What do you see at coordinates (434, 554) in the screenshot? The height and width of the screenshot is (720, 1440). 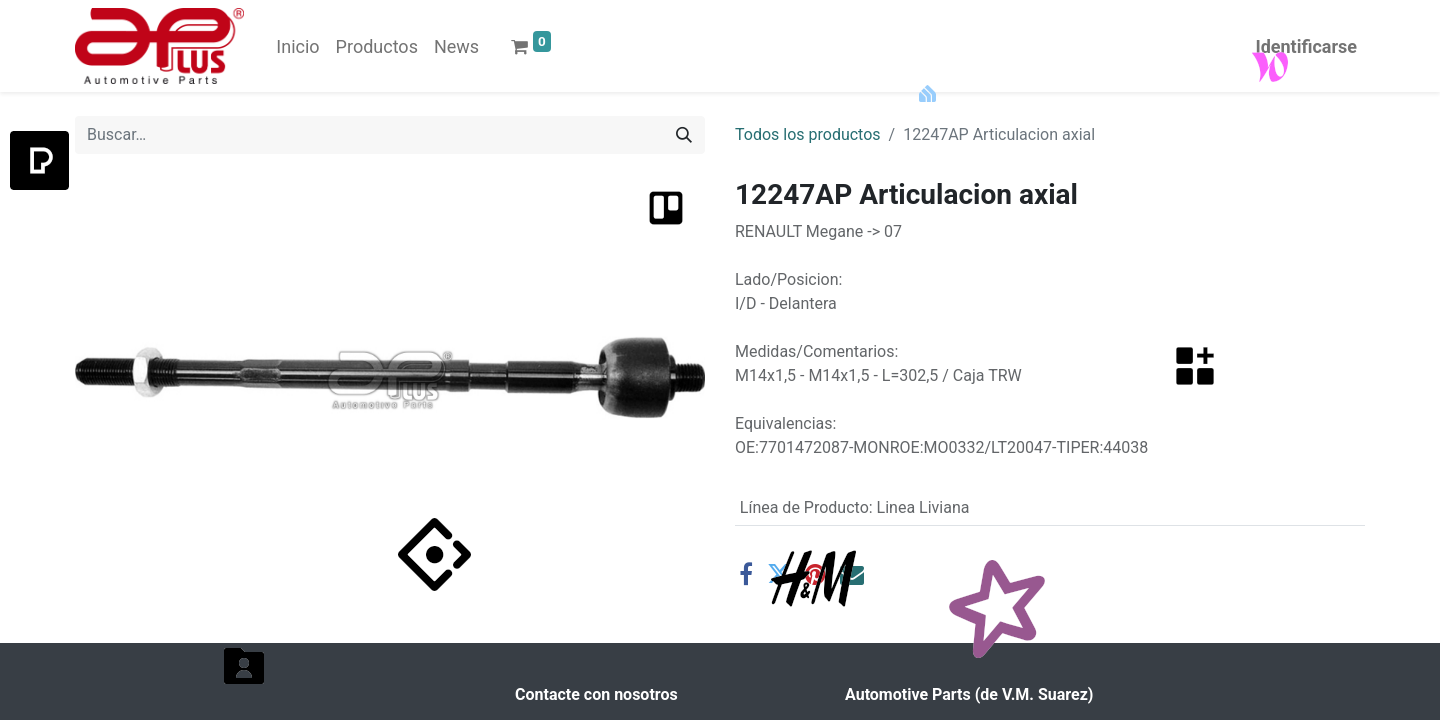 I see `navigate to Ant Design documentation or resources` at bounding box center [434, 554].